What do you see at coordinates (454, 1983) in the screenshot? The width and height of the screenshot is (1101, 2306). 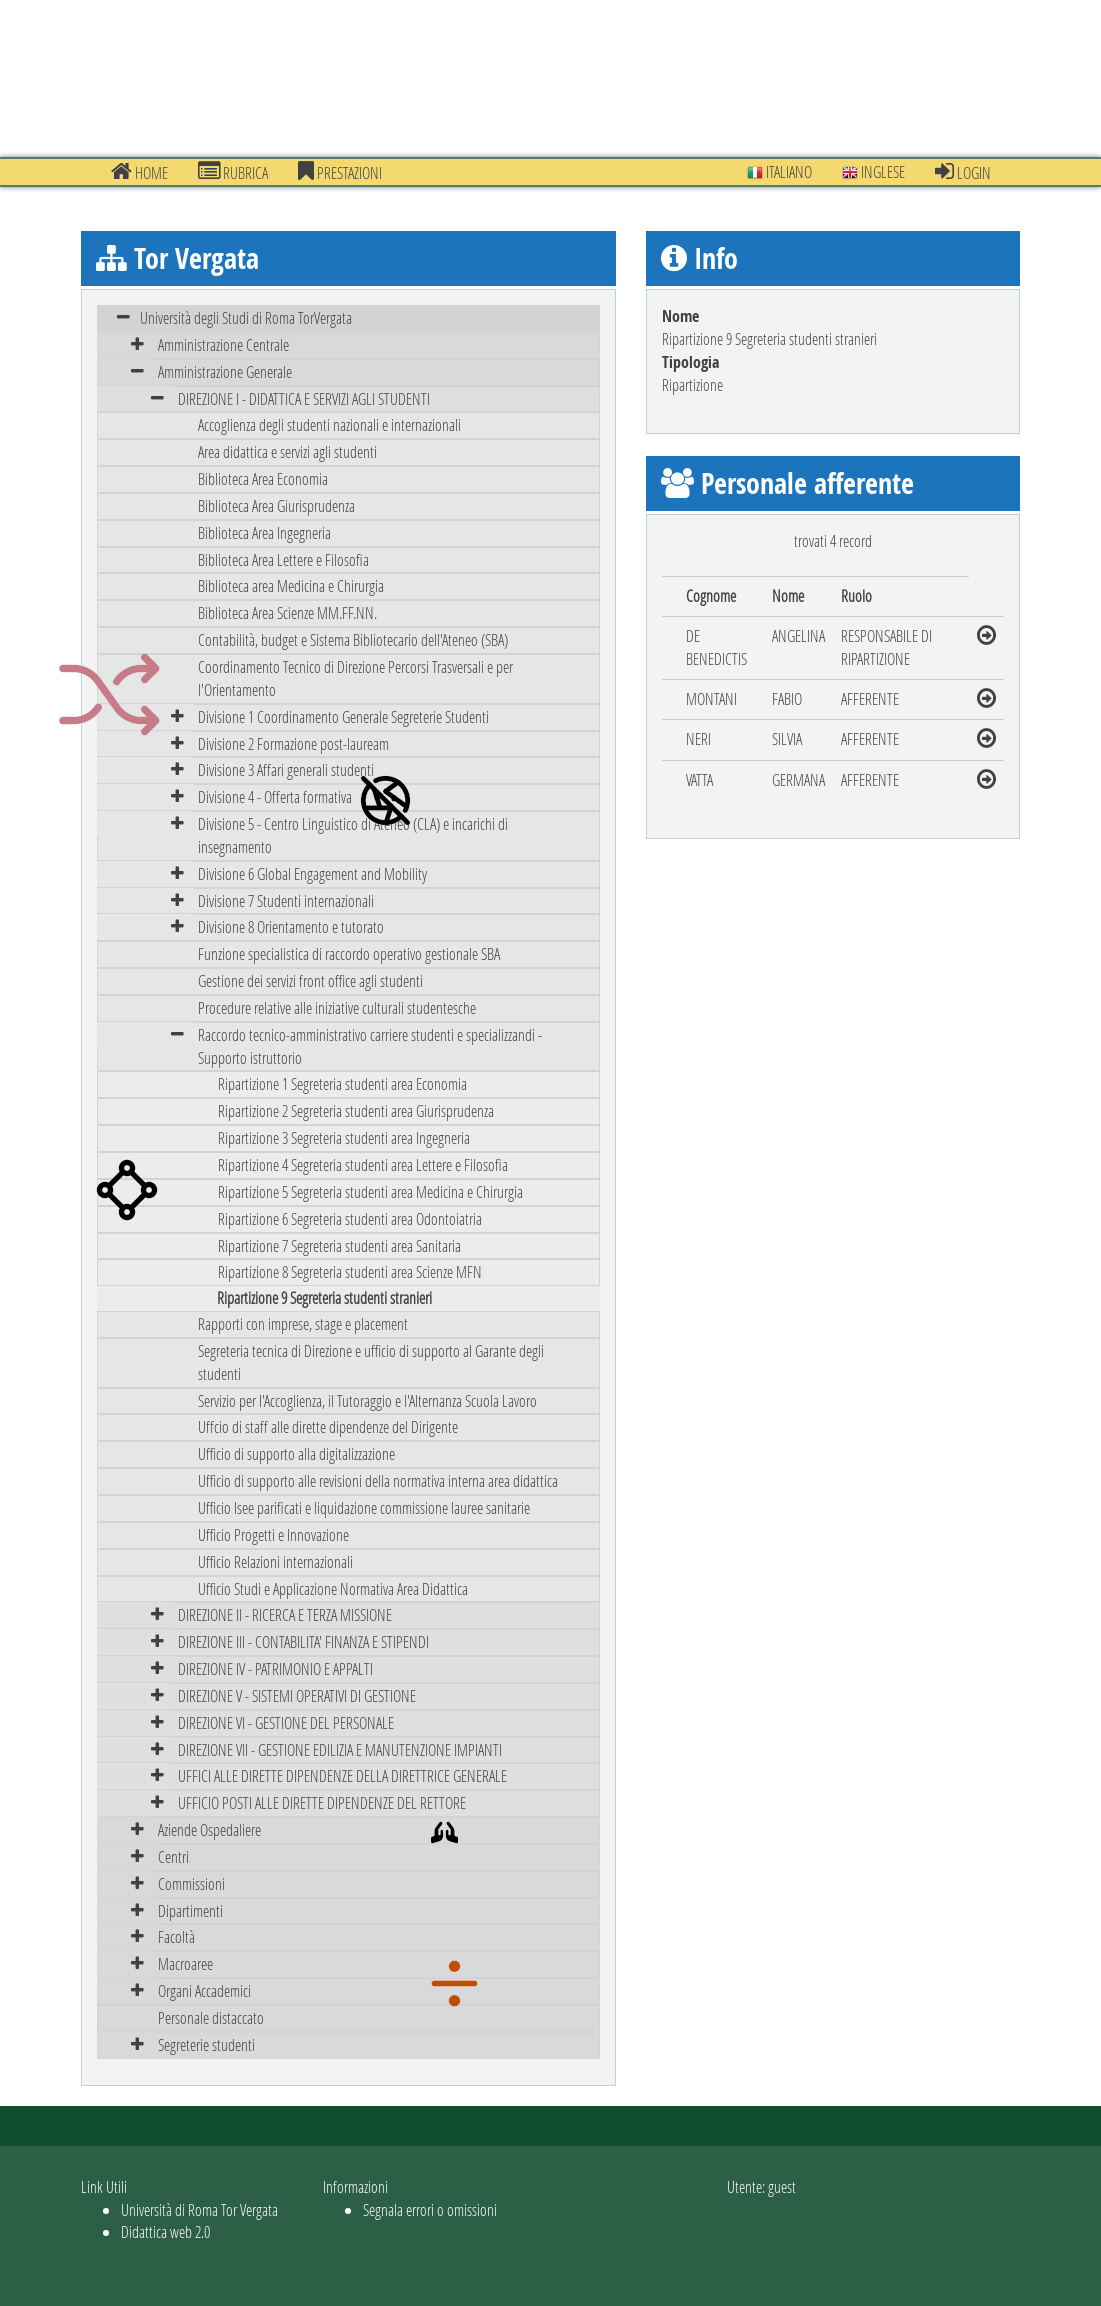 I see `perform a division calculation` at bounding box center [454, 1983].